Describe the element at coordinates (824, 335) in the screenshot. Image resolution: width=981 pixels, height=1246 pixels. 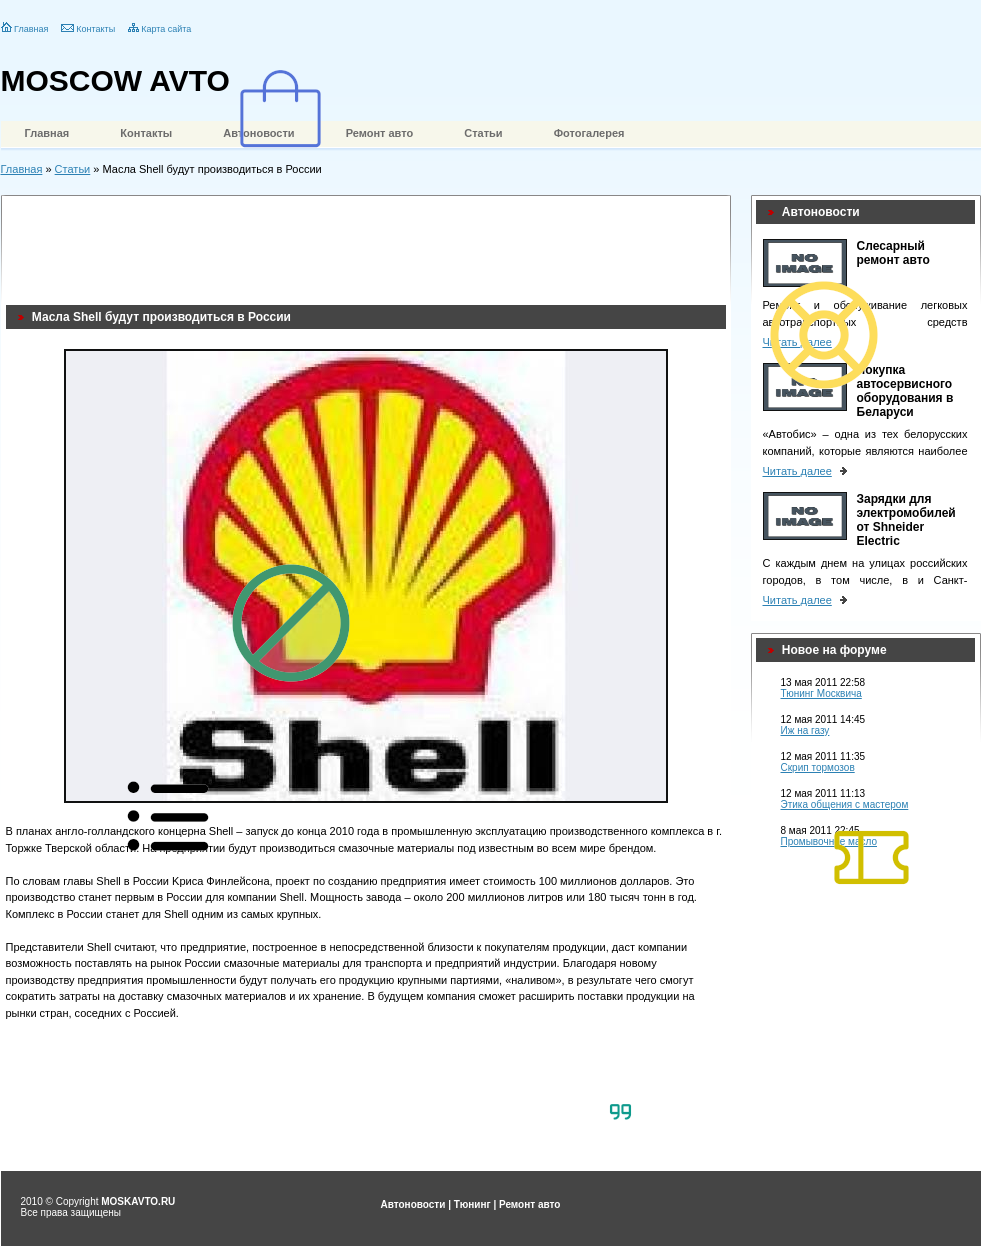
I see `access help or support center` at that location.